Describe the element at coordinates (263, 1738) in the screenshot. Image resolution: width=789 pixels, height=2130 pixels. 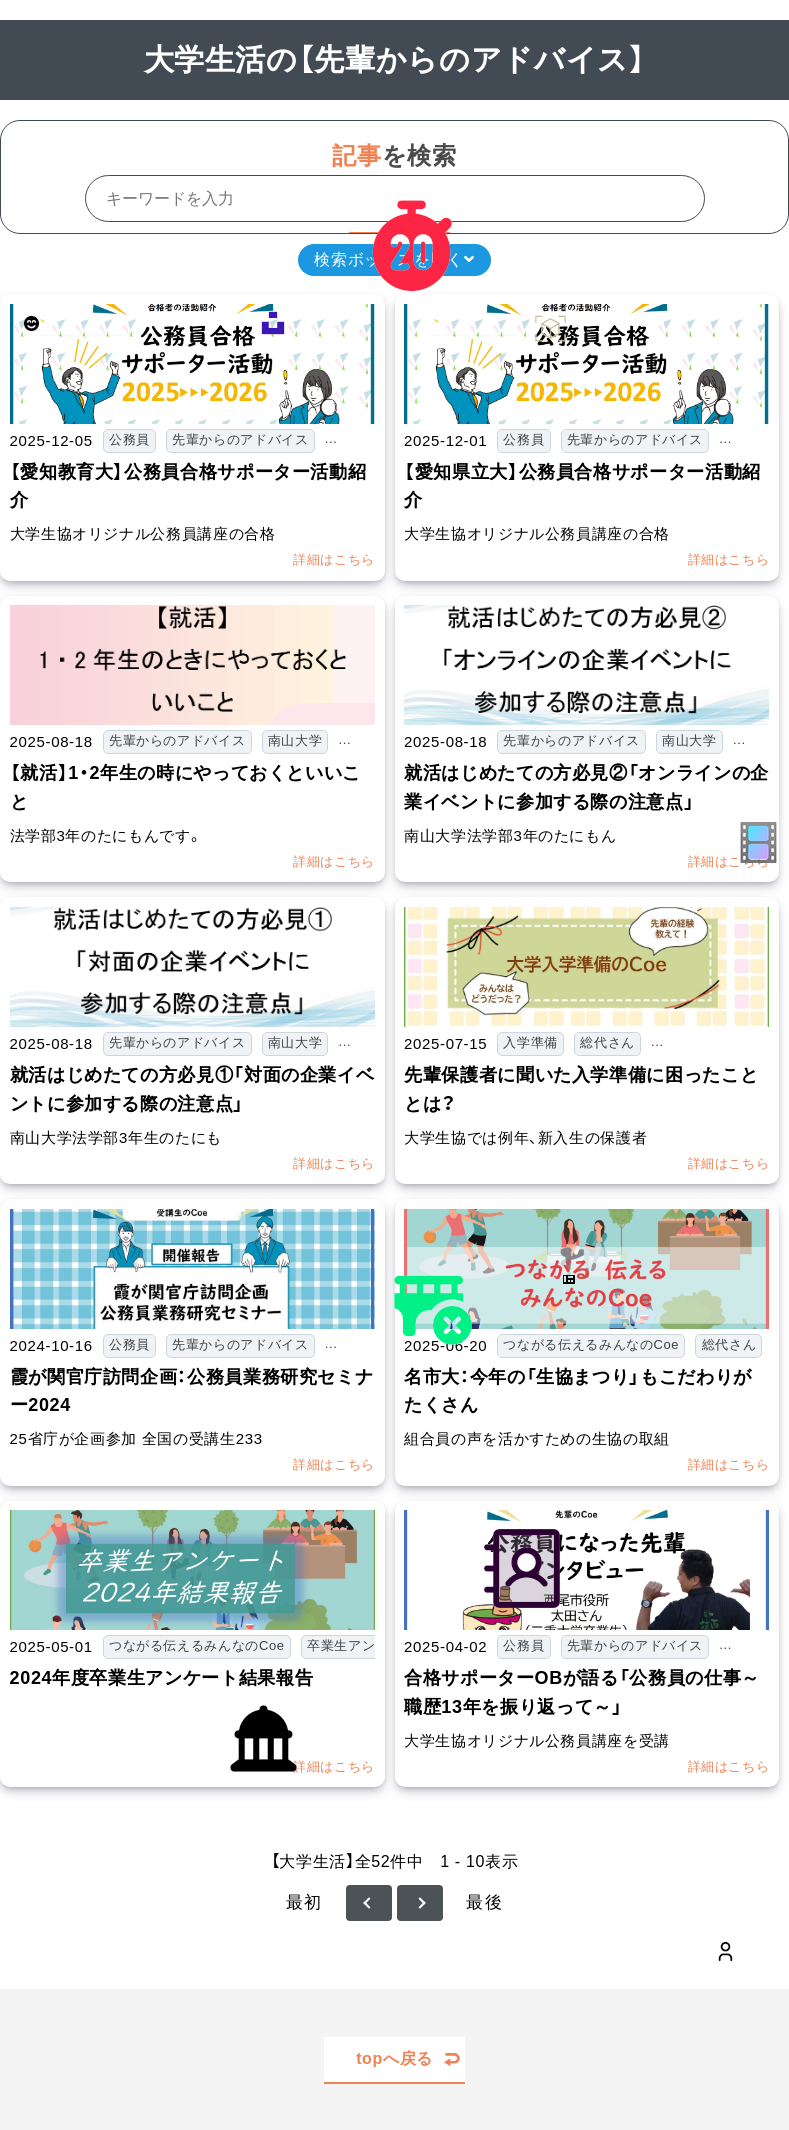
I see `view government or civic services` at that location.